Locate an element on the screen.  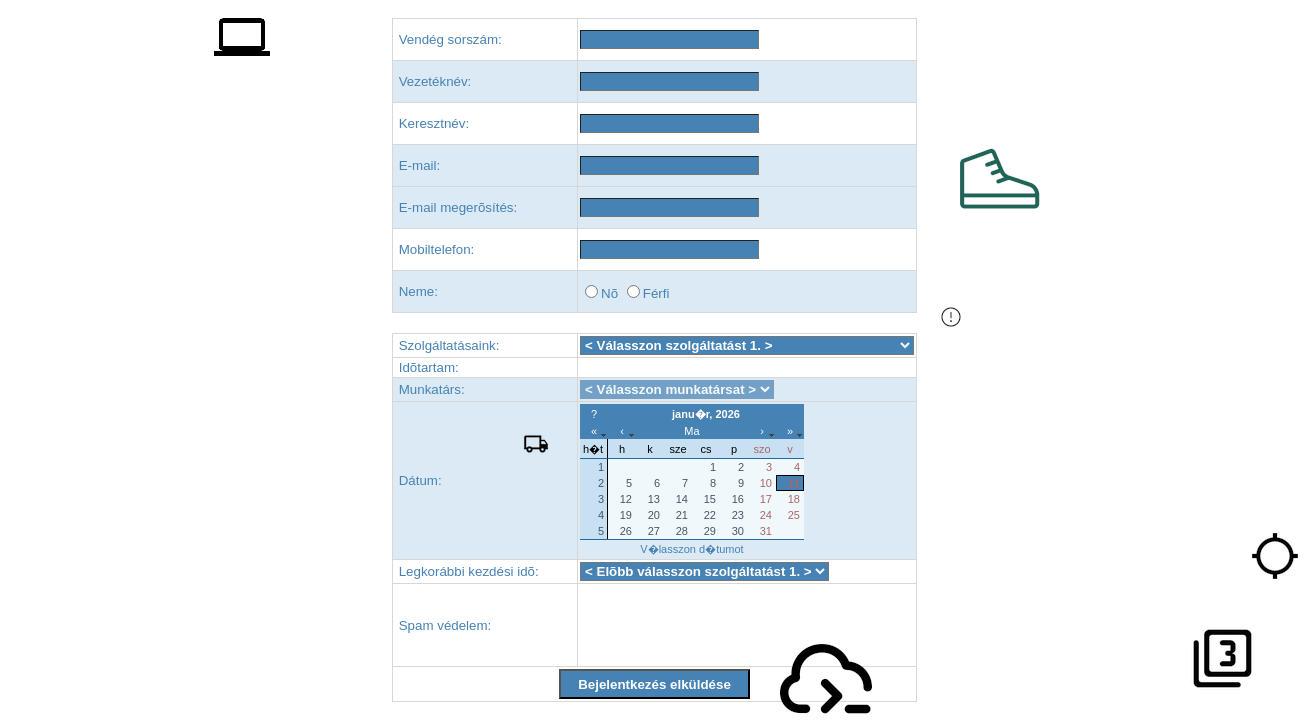
browse footwear or shoe products is located at coordinates (995, 181).